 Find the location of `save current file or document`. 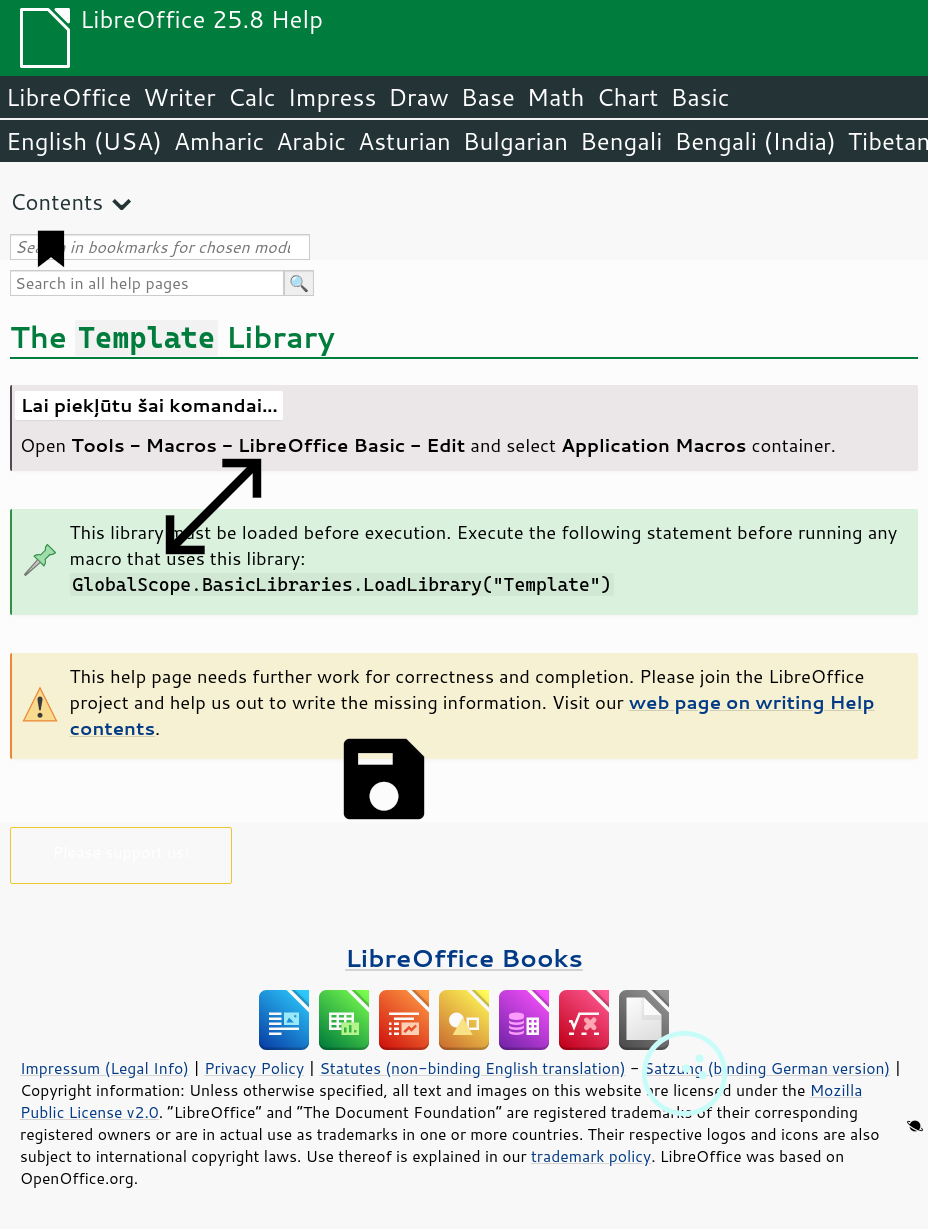

save current file or document is located at coordinates (384, 779).